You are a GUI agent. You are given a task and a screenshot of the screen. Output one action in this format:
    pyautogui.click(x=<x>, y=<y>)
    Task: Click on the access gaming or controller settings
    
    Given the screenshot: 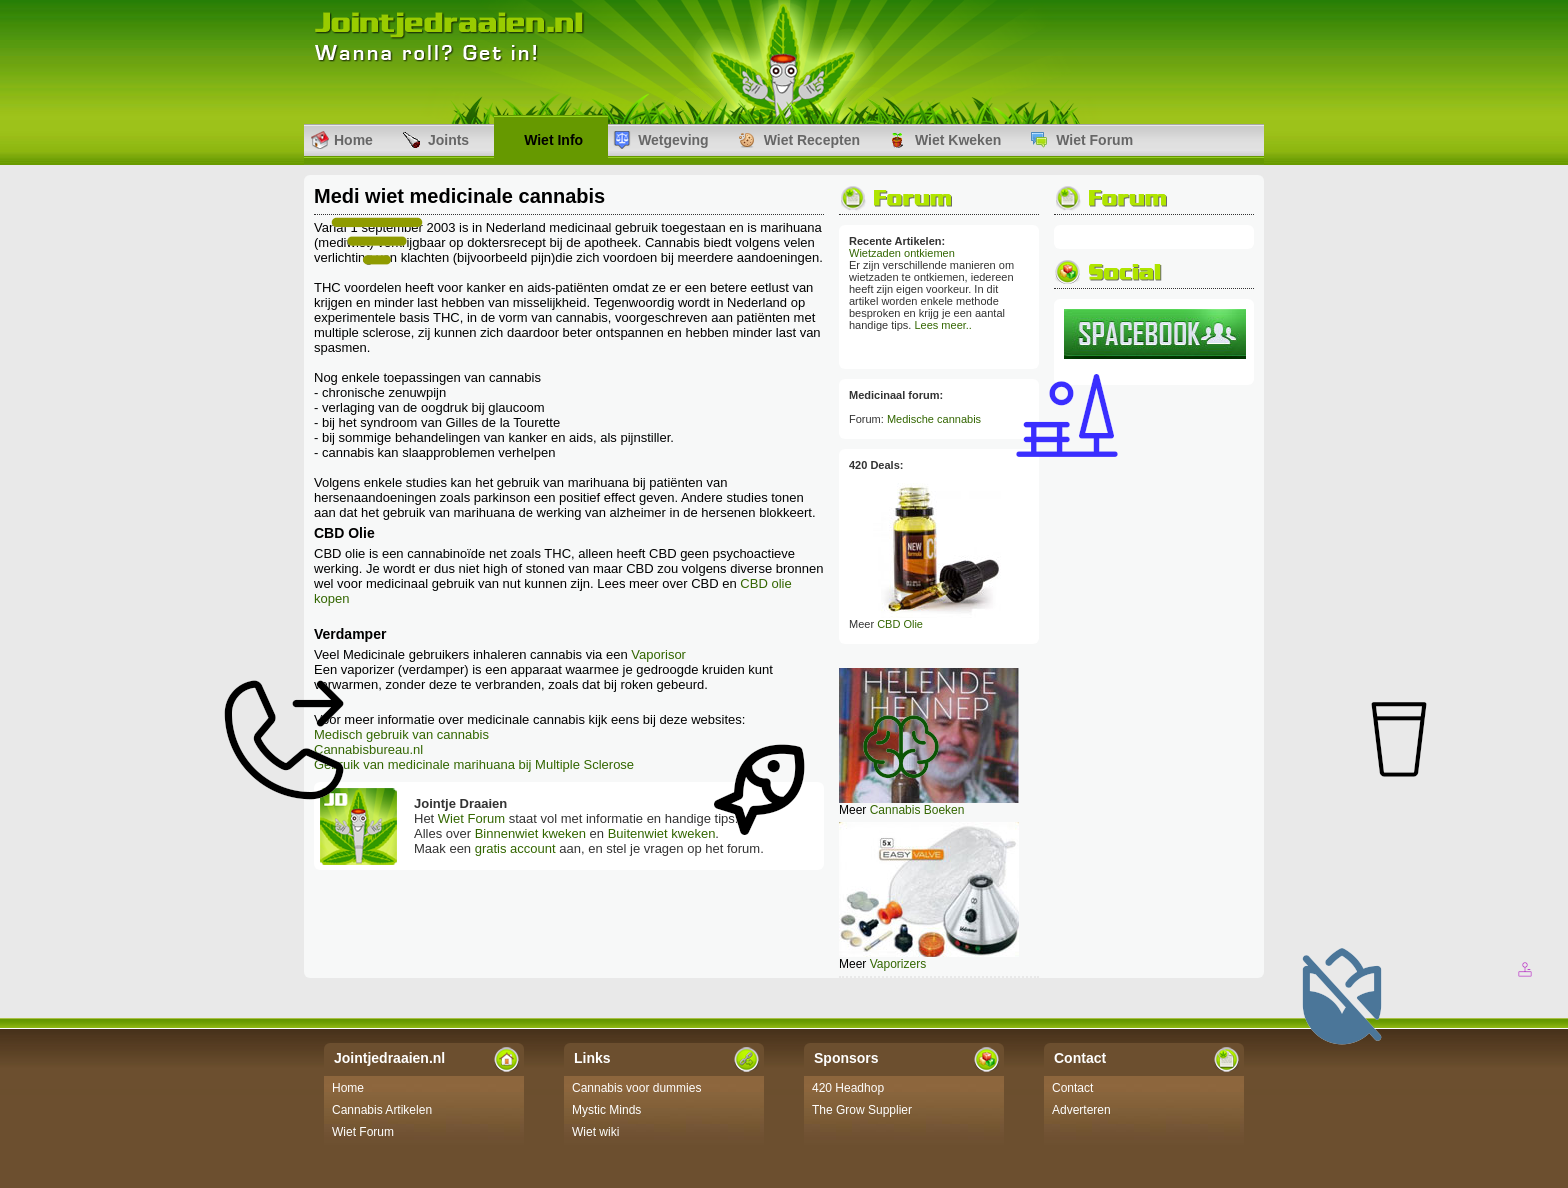 What is the action you would take?
    pyautogui.click(x=1525, y=970)
    